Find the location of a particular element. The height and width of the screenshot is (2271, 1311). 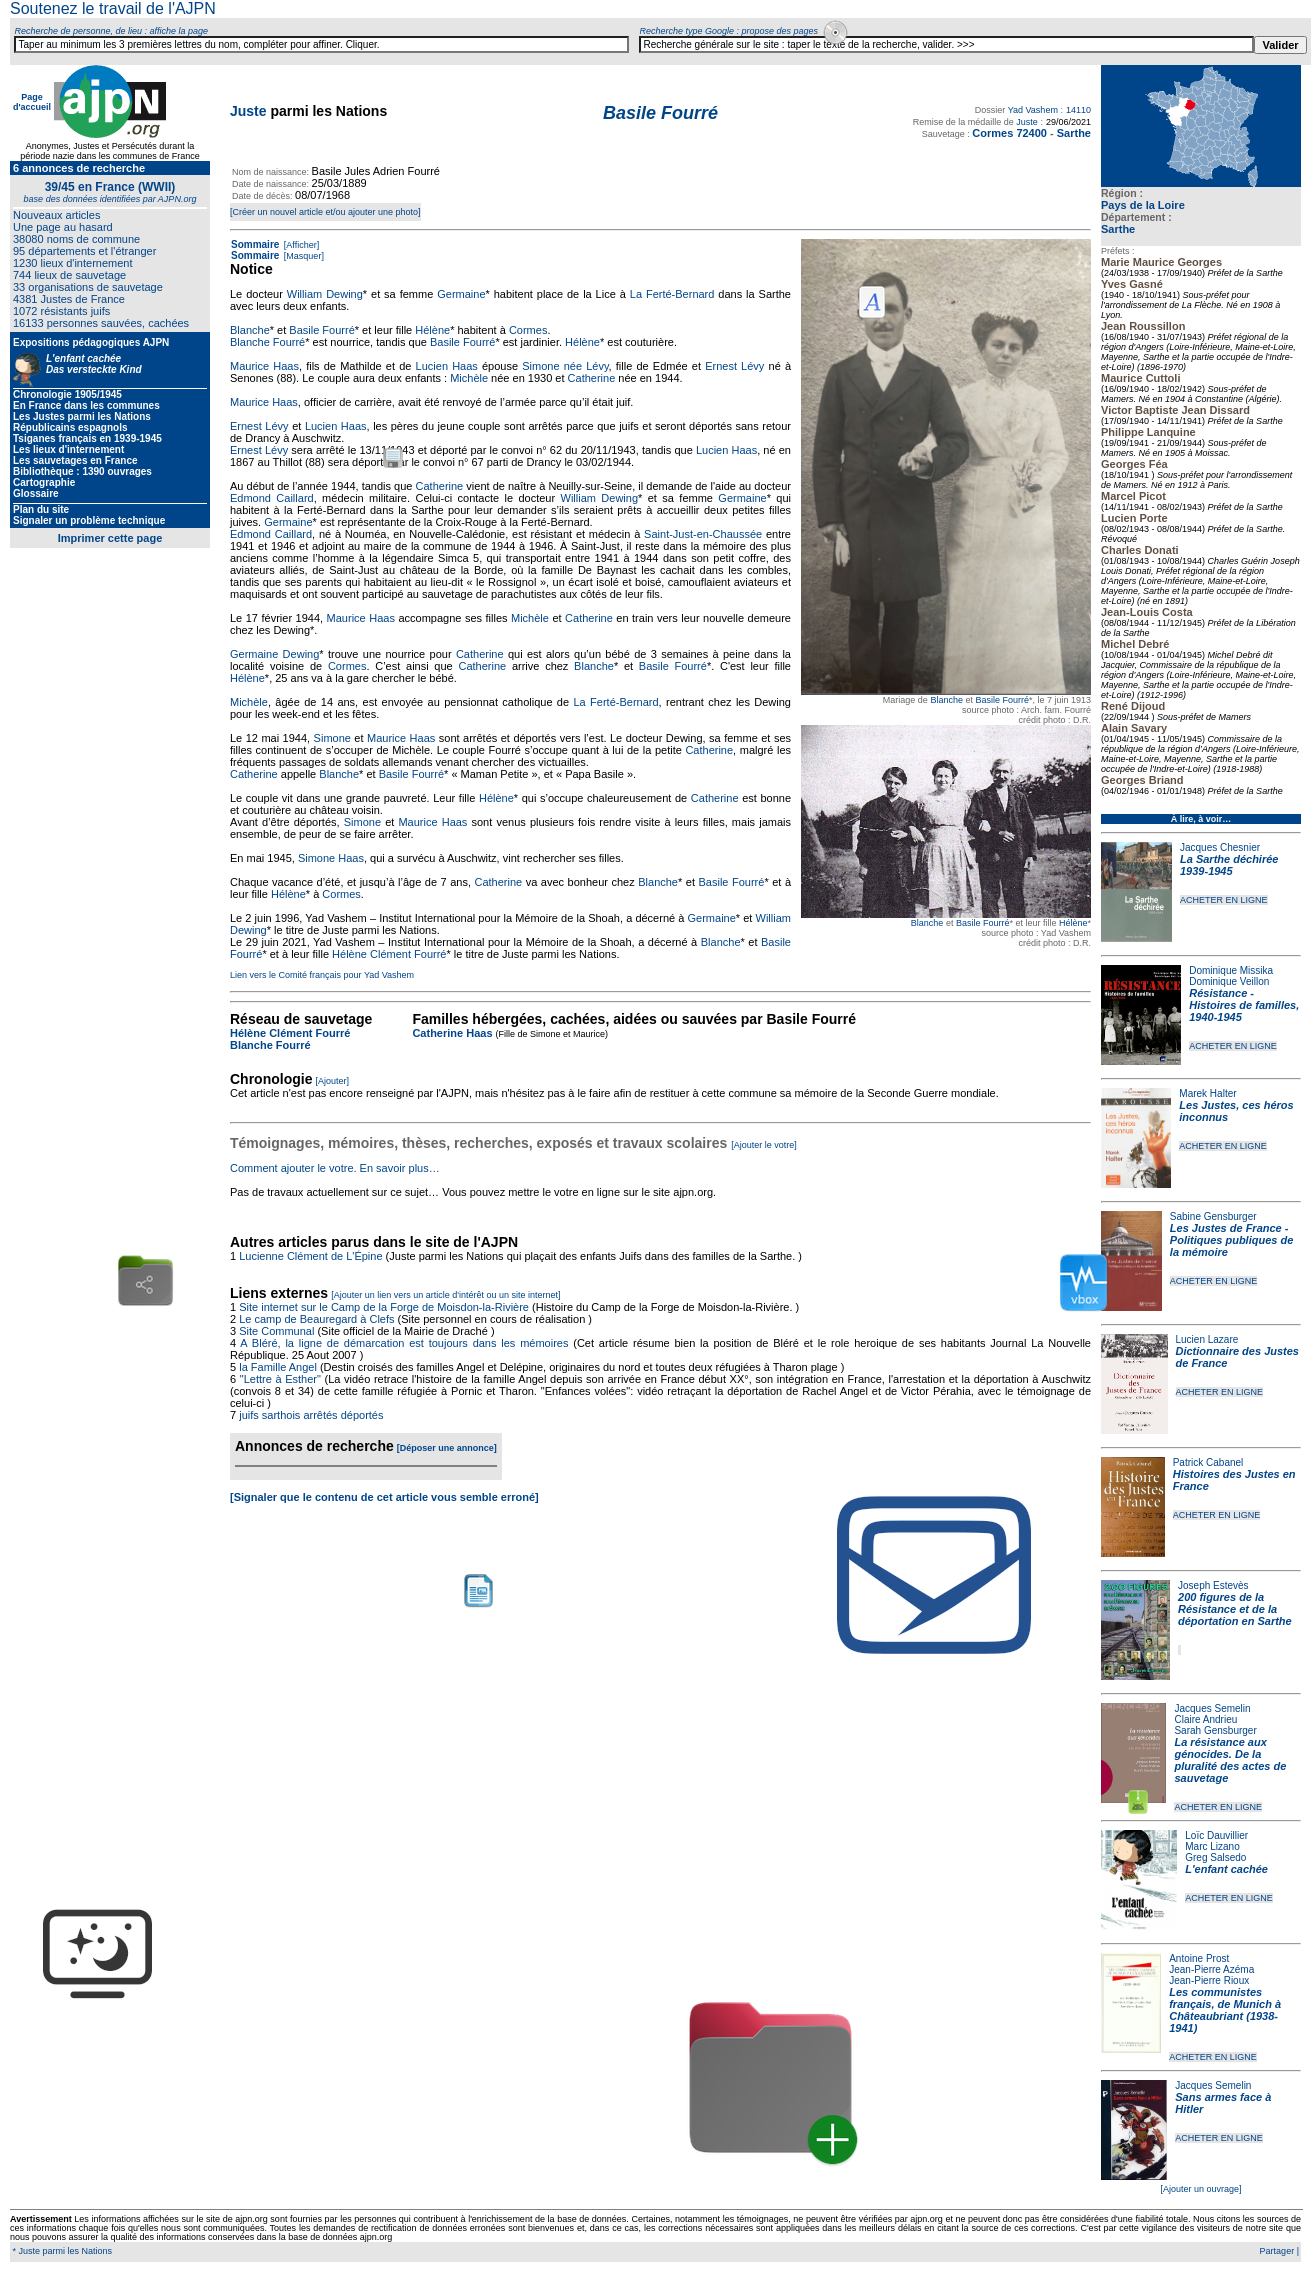

save the current file or document is located at coordinates (393, 458).